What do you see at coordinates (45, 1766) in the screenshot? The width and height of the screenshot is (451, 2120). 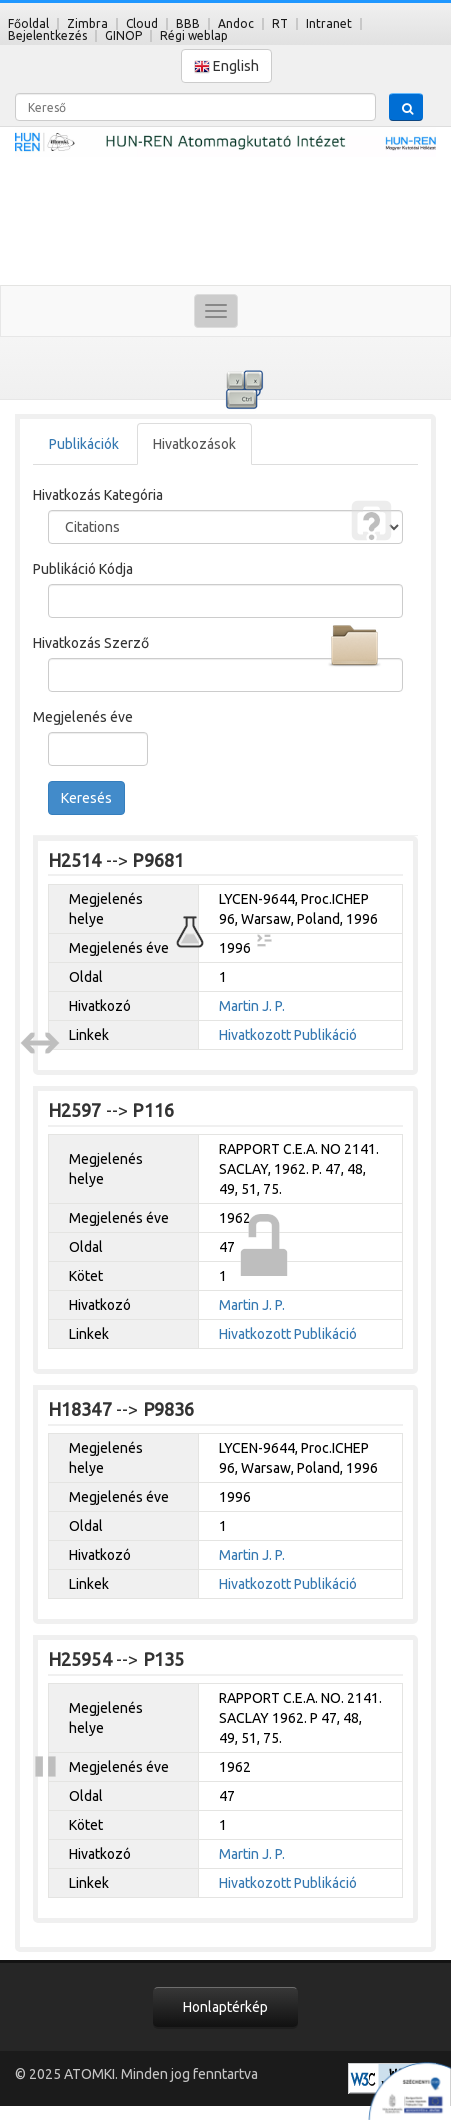 I see `pause media playback` at bounding box center [45, 1766].